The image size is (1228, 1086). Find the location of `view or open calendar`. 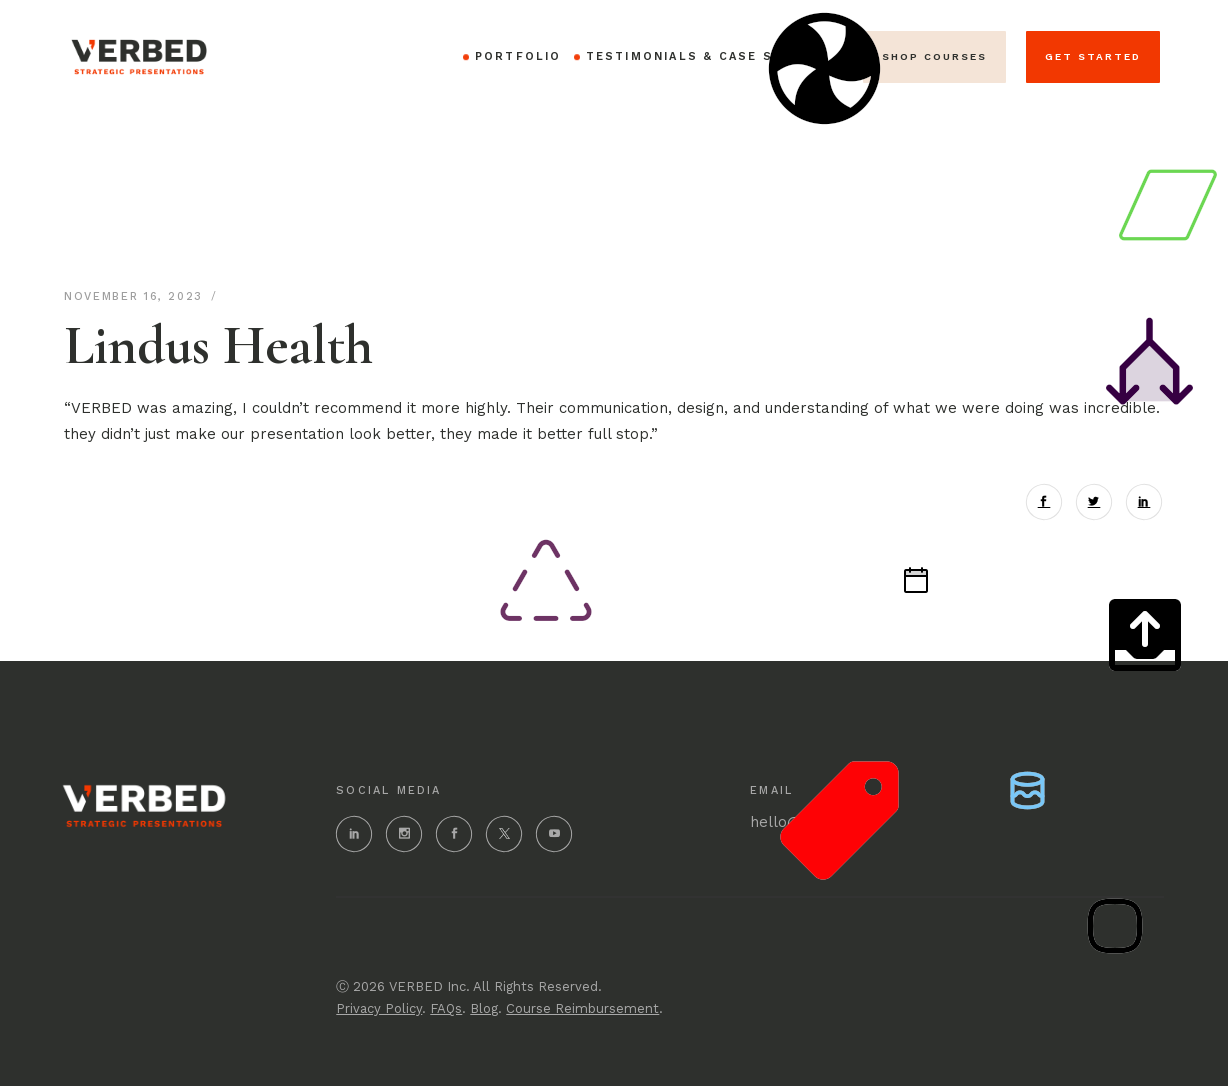

view or open calendar is located at coordinates (916, 581).